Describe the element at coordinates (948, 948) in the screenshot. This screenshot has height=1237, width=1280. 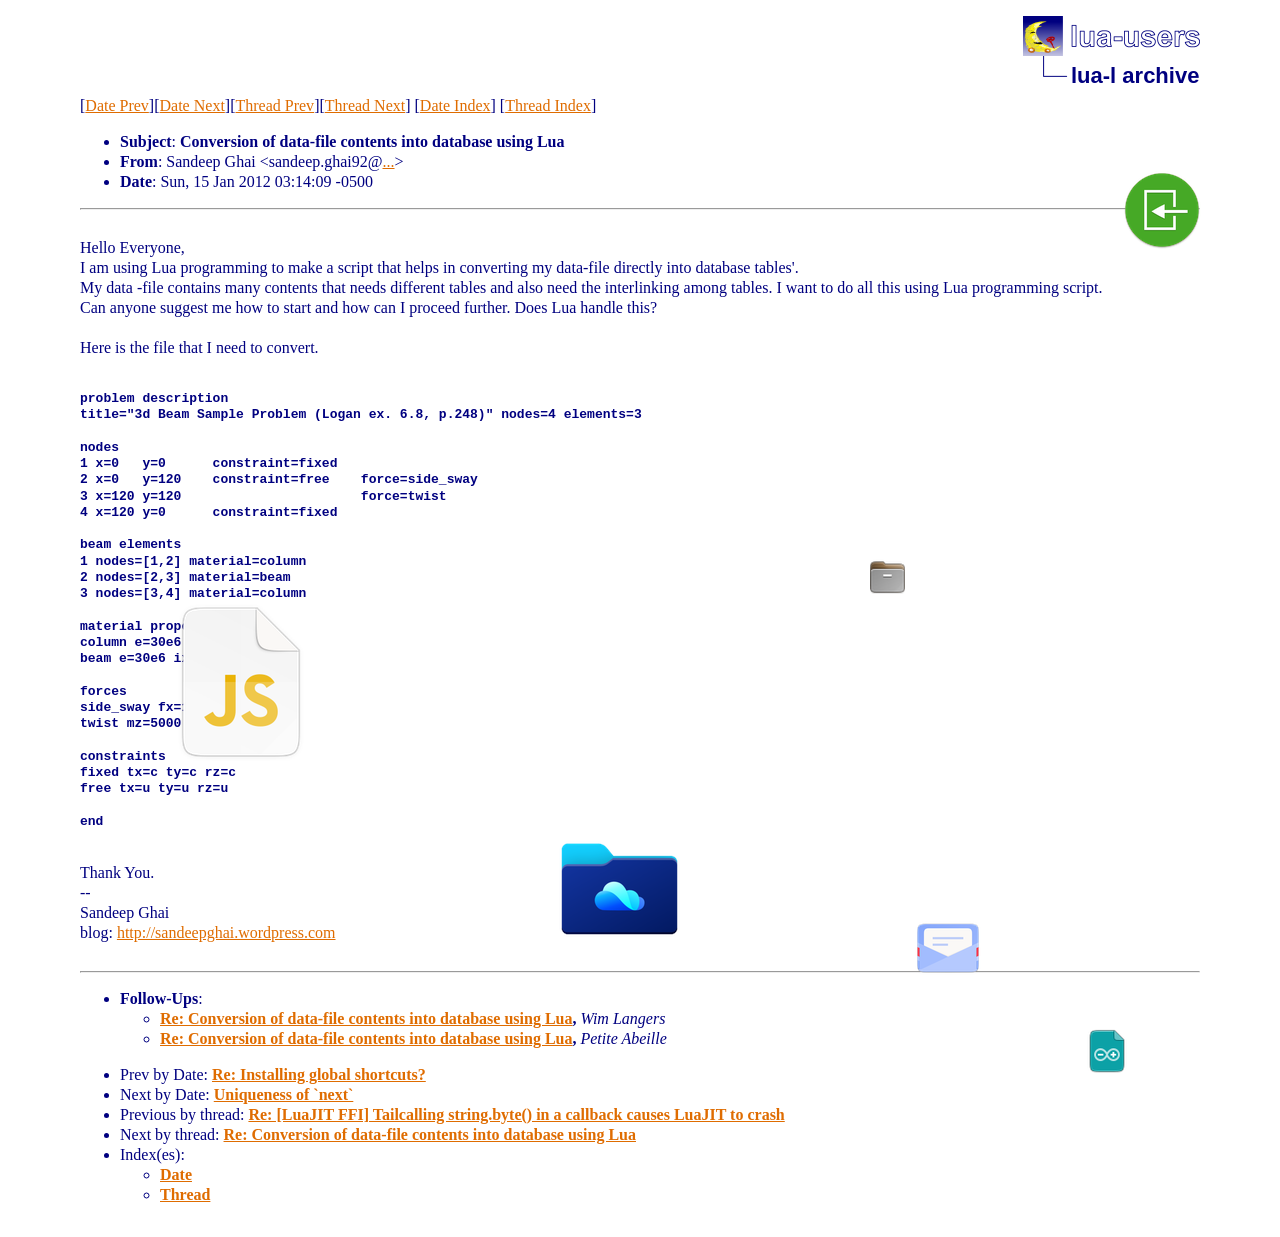
I see `open email application` at that location.